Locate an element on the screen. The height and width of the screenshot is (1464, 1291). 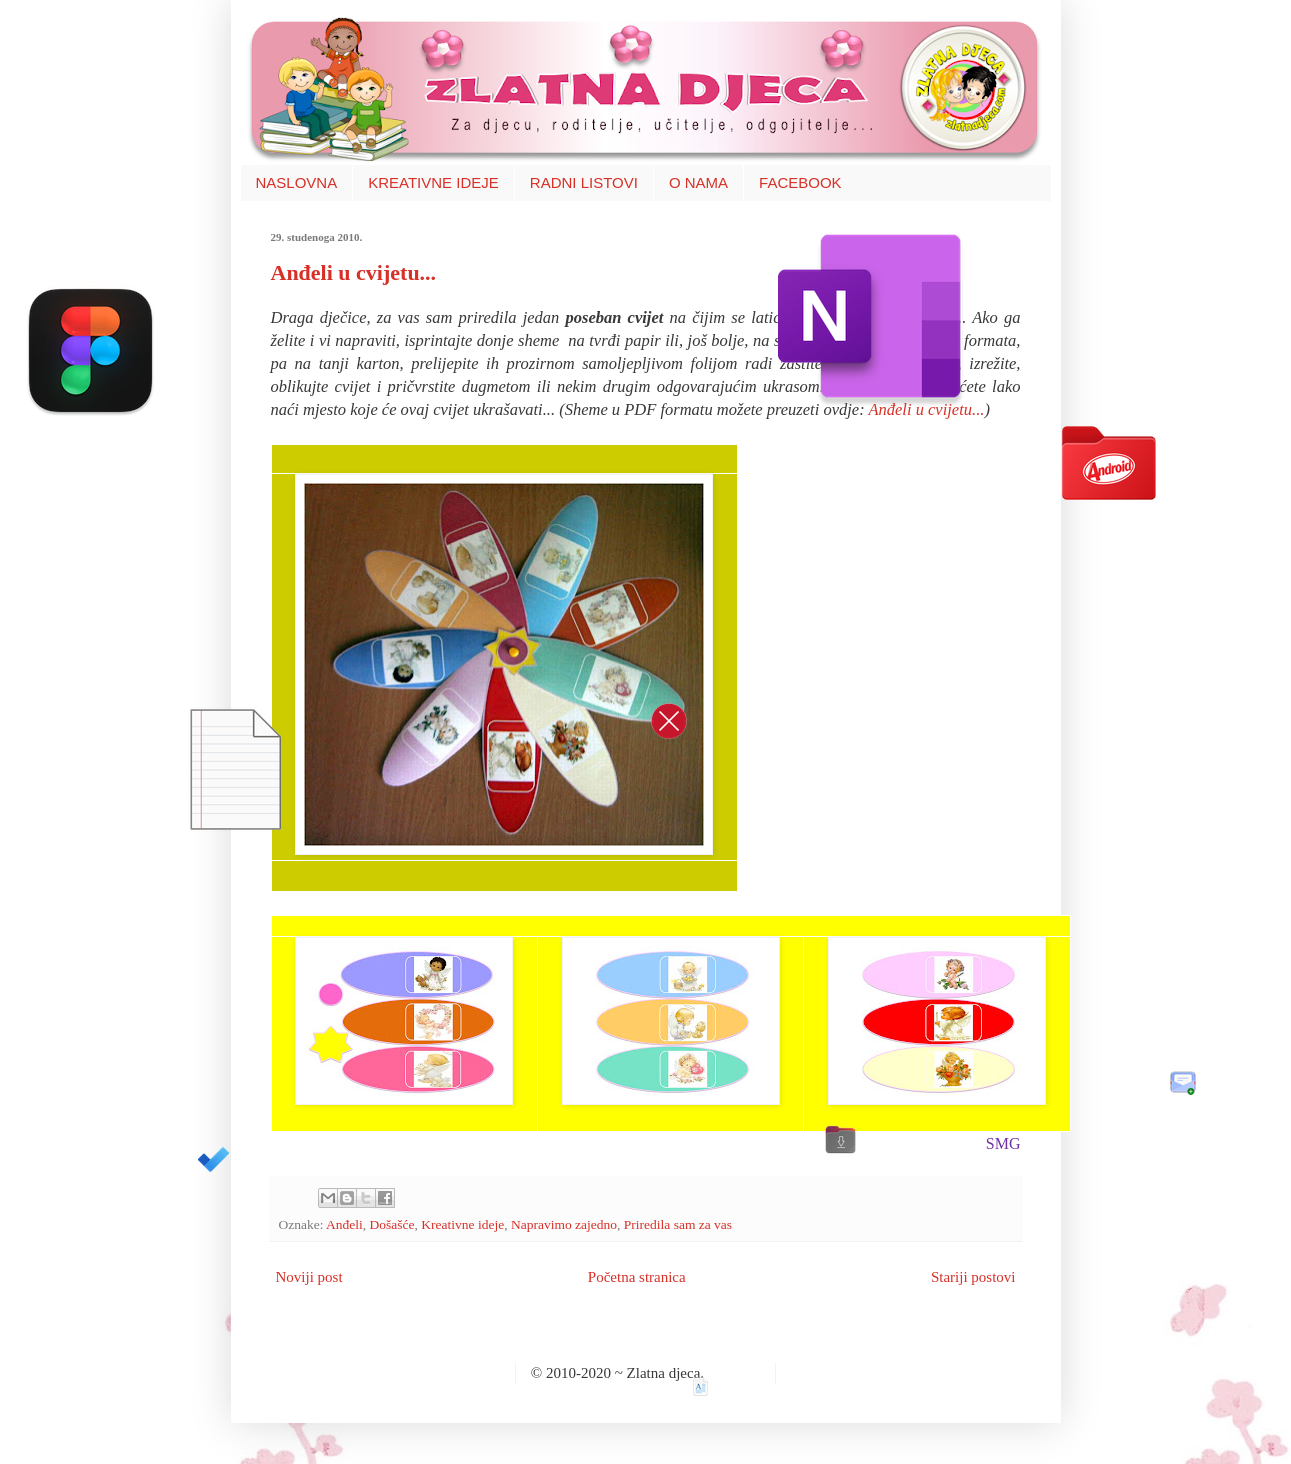
open your downloads folder is located at coordinates (840, 1139).